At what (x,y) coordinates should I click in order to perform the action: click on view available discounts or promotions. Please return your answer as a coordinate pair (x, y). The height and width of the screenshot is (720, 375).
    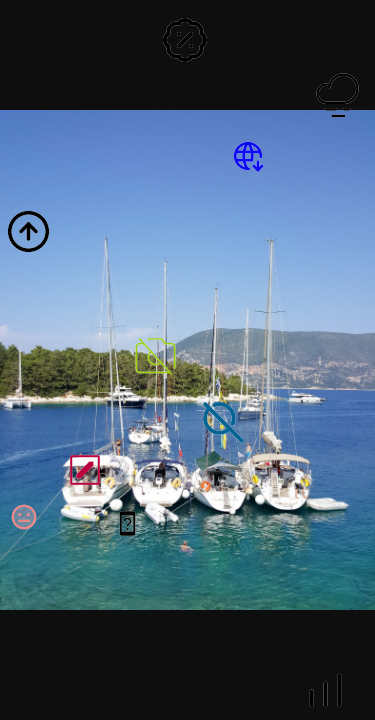
    Looking at the image, I should click on (185, 40).